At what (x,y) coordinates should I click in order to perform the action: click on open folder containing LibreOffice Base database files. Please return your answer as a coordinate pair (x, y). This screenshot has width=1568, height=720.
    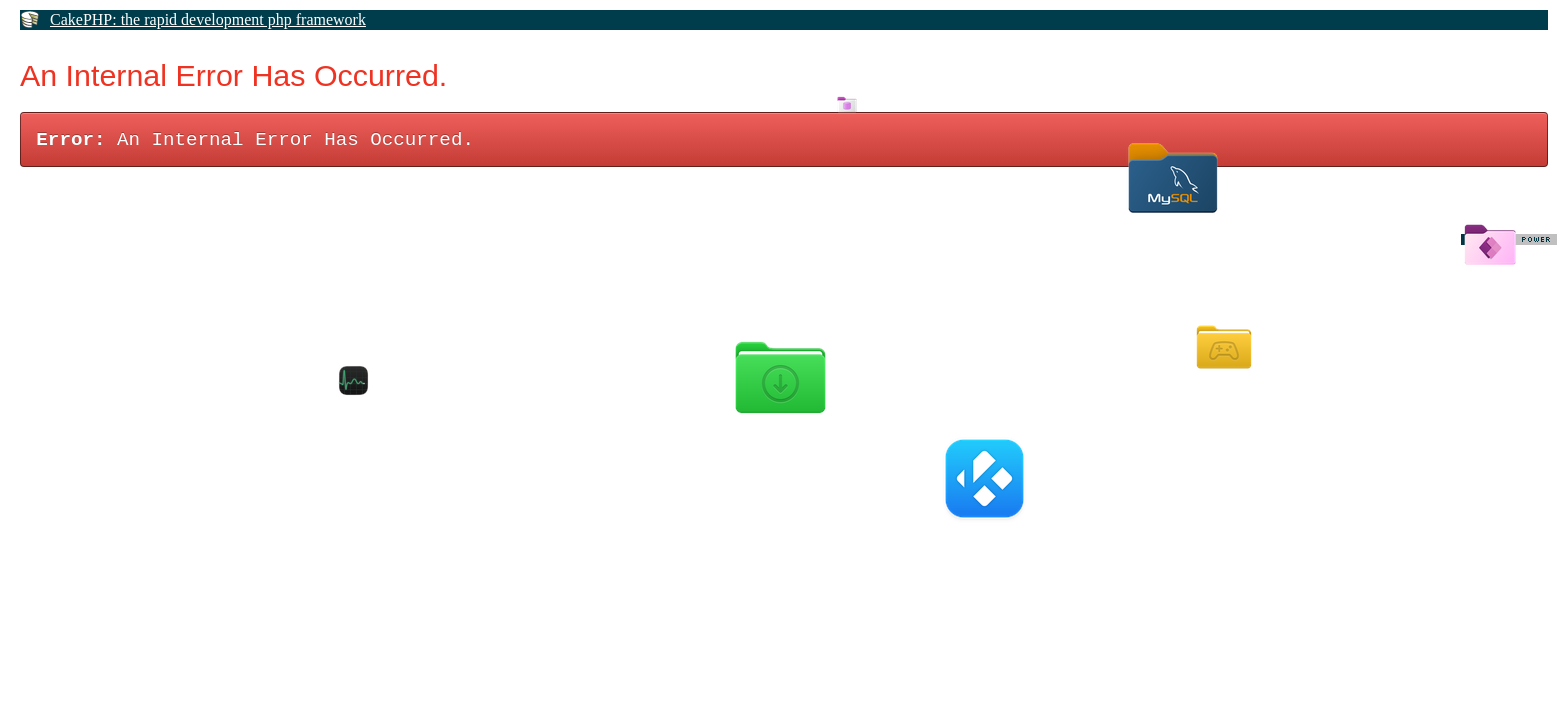
    Looking at the image, I should click on (847, 105).